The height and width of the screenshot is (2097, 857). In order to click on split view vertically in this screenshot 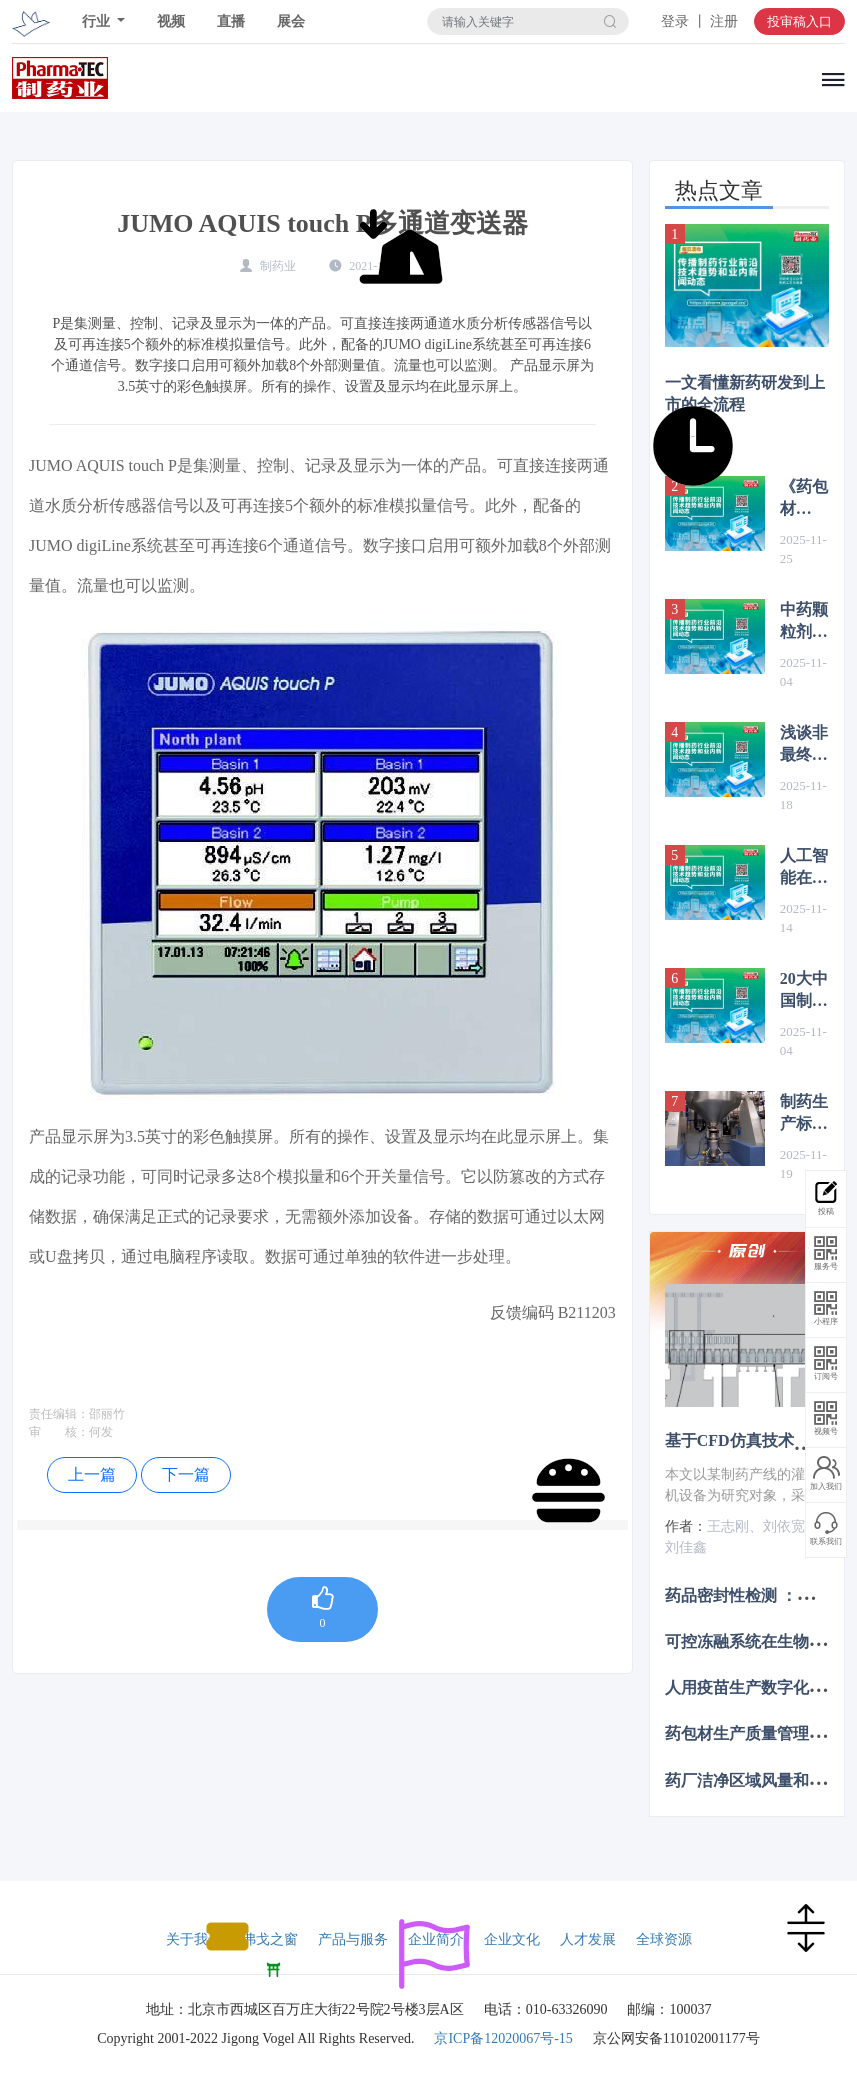, I will do `click(806, 1928)`.